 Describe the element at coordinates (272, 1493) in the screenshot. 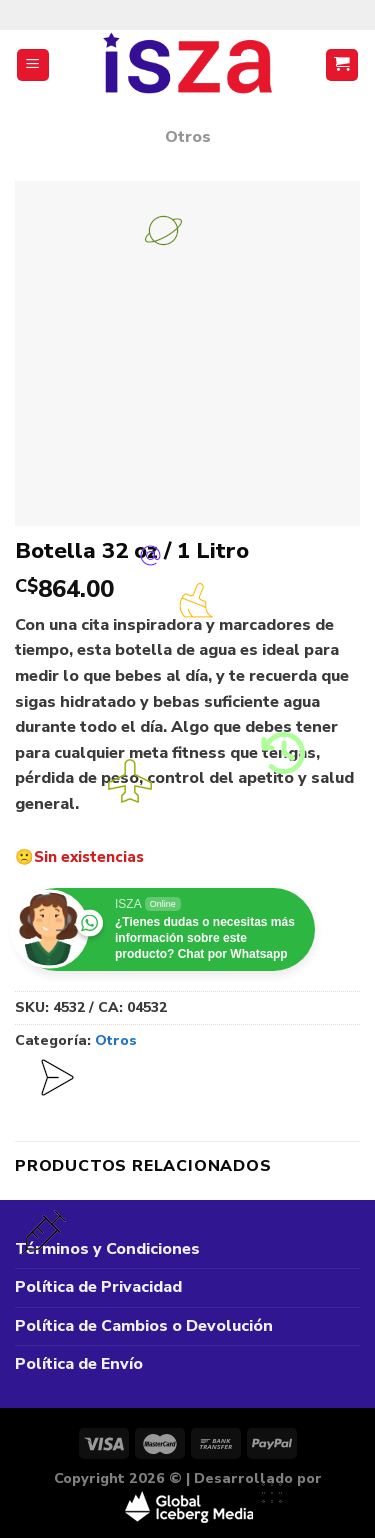

I see `open app drawer or launcher menu` at that location.